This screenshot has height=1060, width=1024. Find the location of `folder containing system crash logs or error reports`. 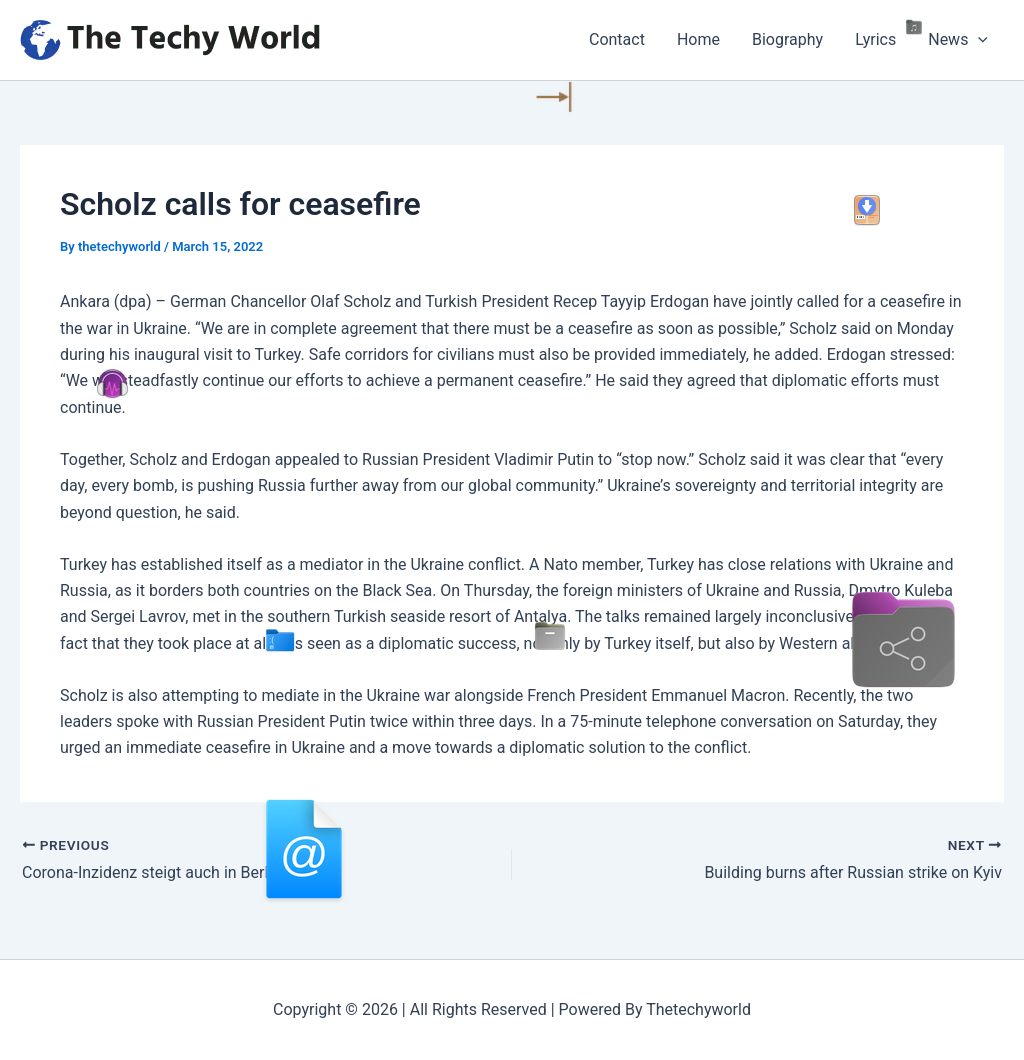

folder containing system crash logs or error reports is located at coordinates (280, 641).